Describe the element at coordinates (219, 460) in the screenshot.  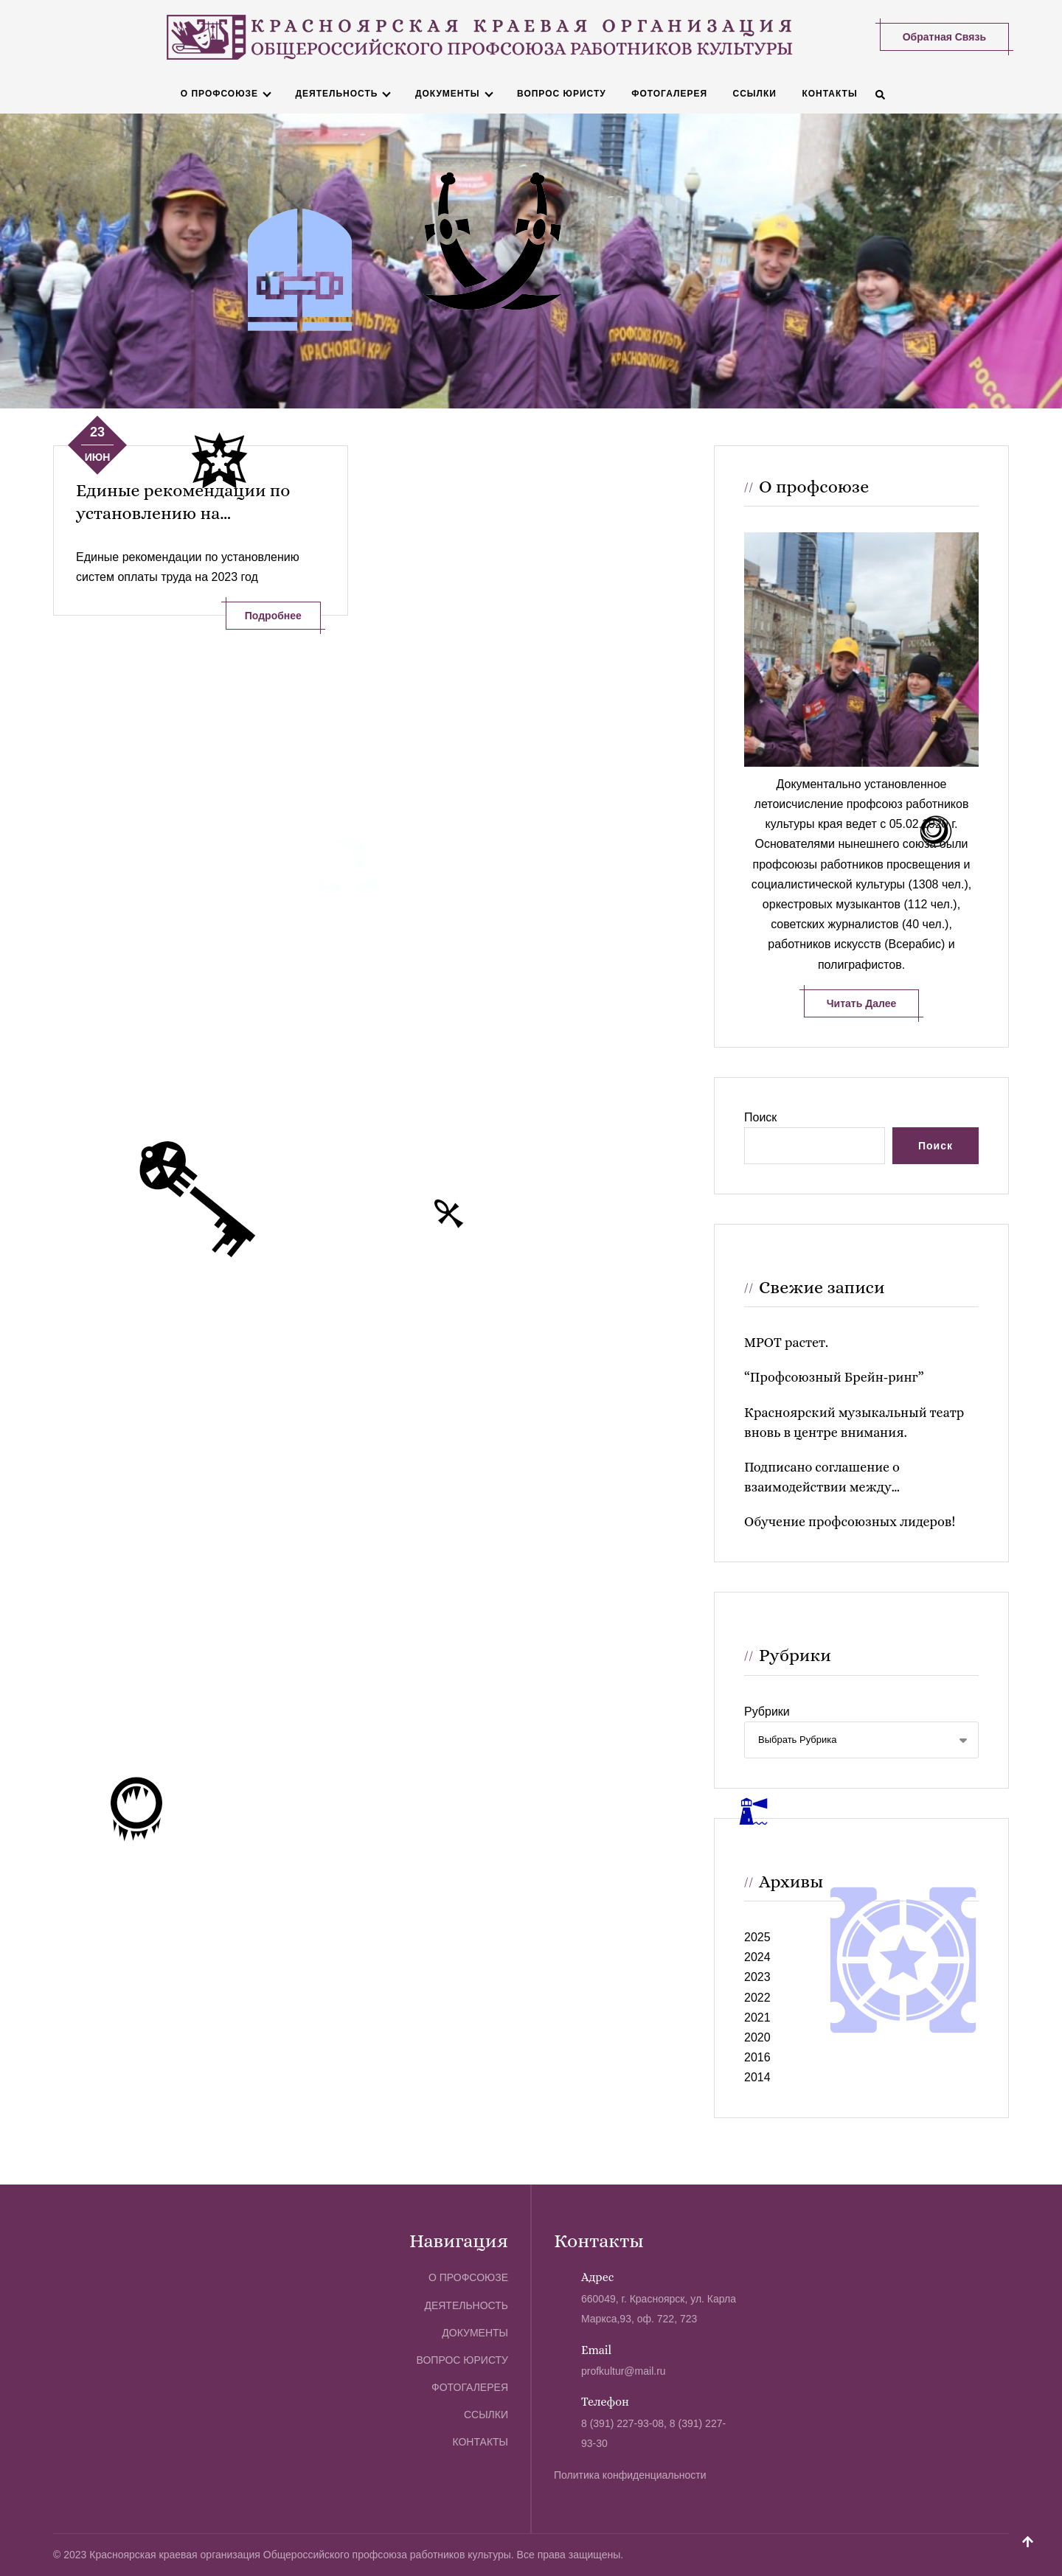
I see `decorative emblem or badge element` at that location.